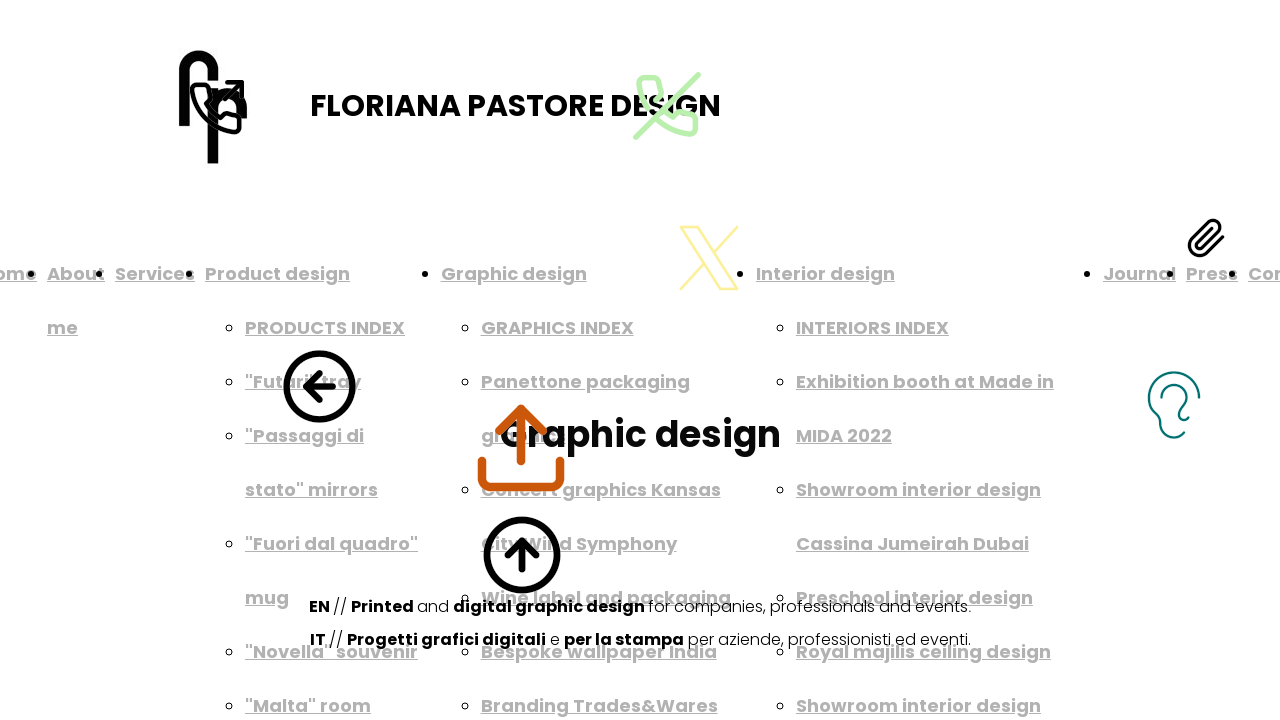 The image size is (1280, 720). I want to click on mute or decline an incoming call, so click(667, 106).